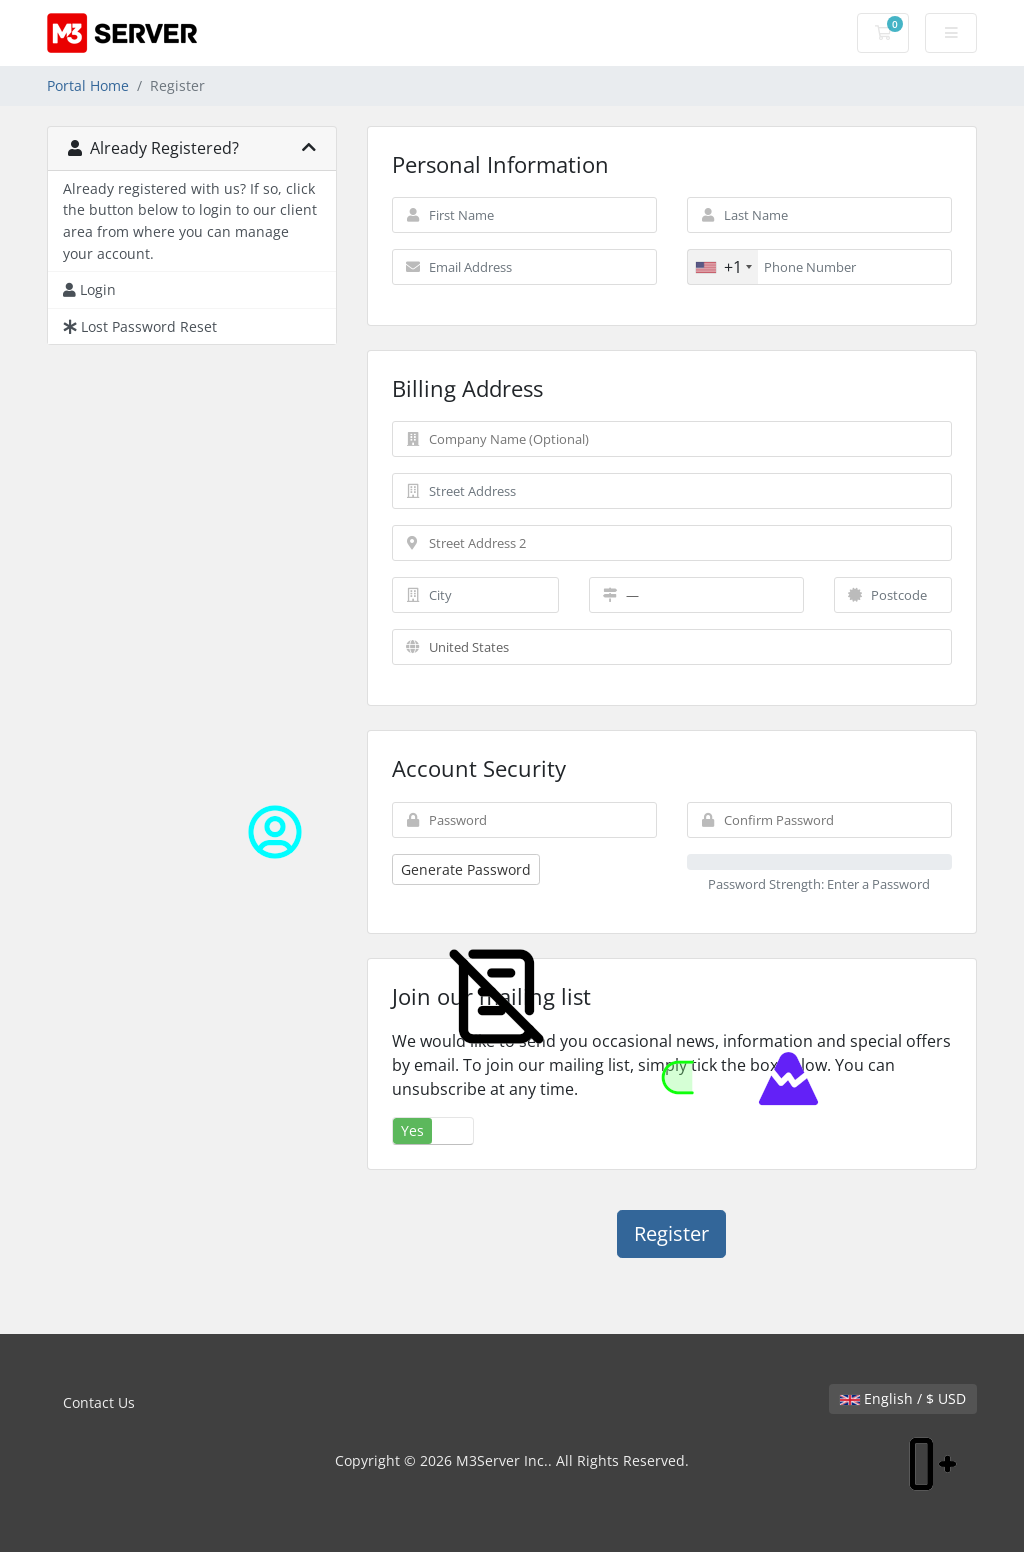 The width and height of the screenshot is (1024, 1552). I want to click on notes feature disabled, so click(496, 996).